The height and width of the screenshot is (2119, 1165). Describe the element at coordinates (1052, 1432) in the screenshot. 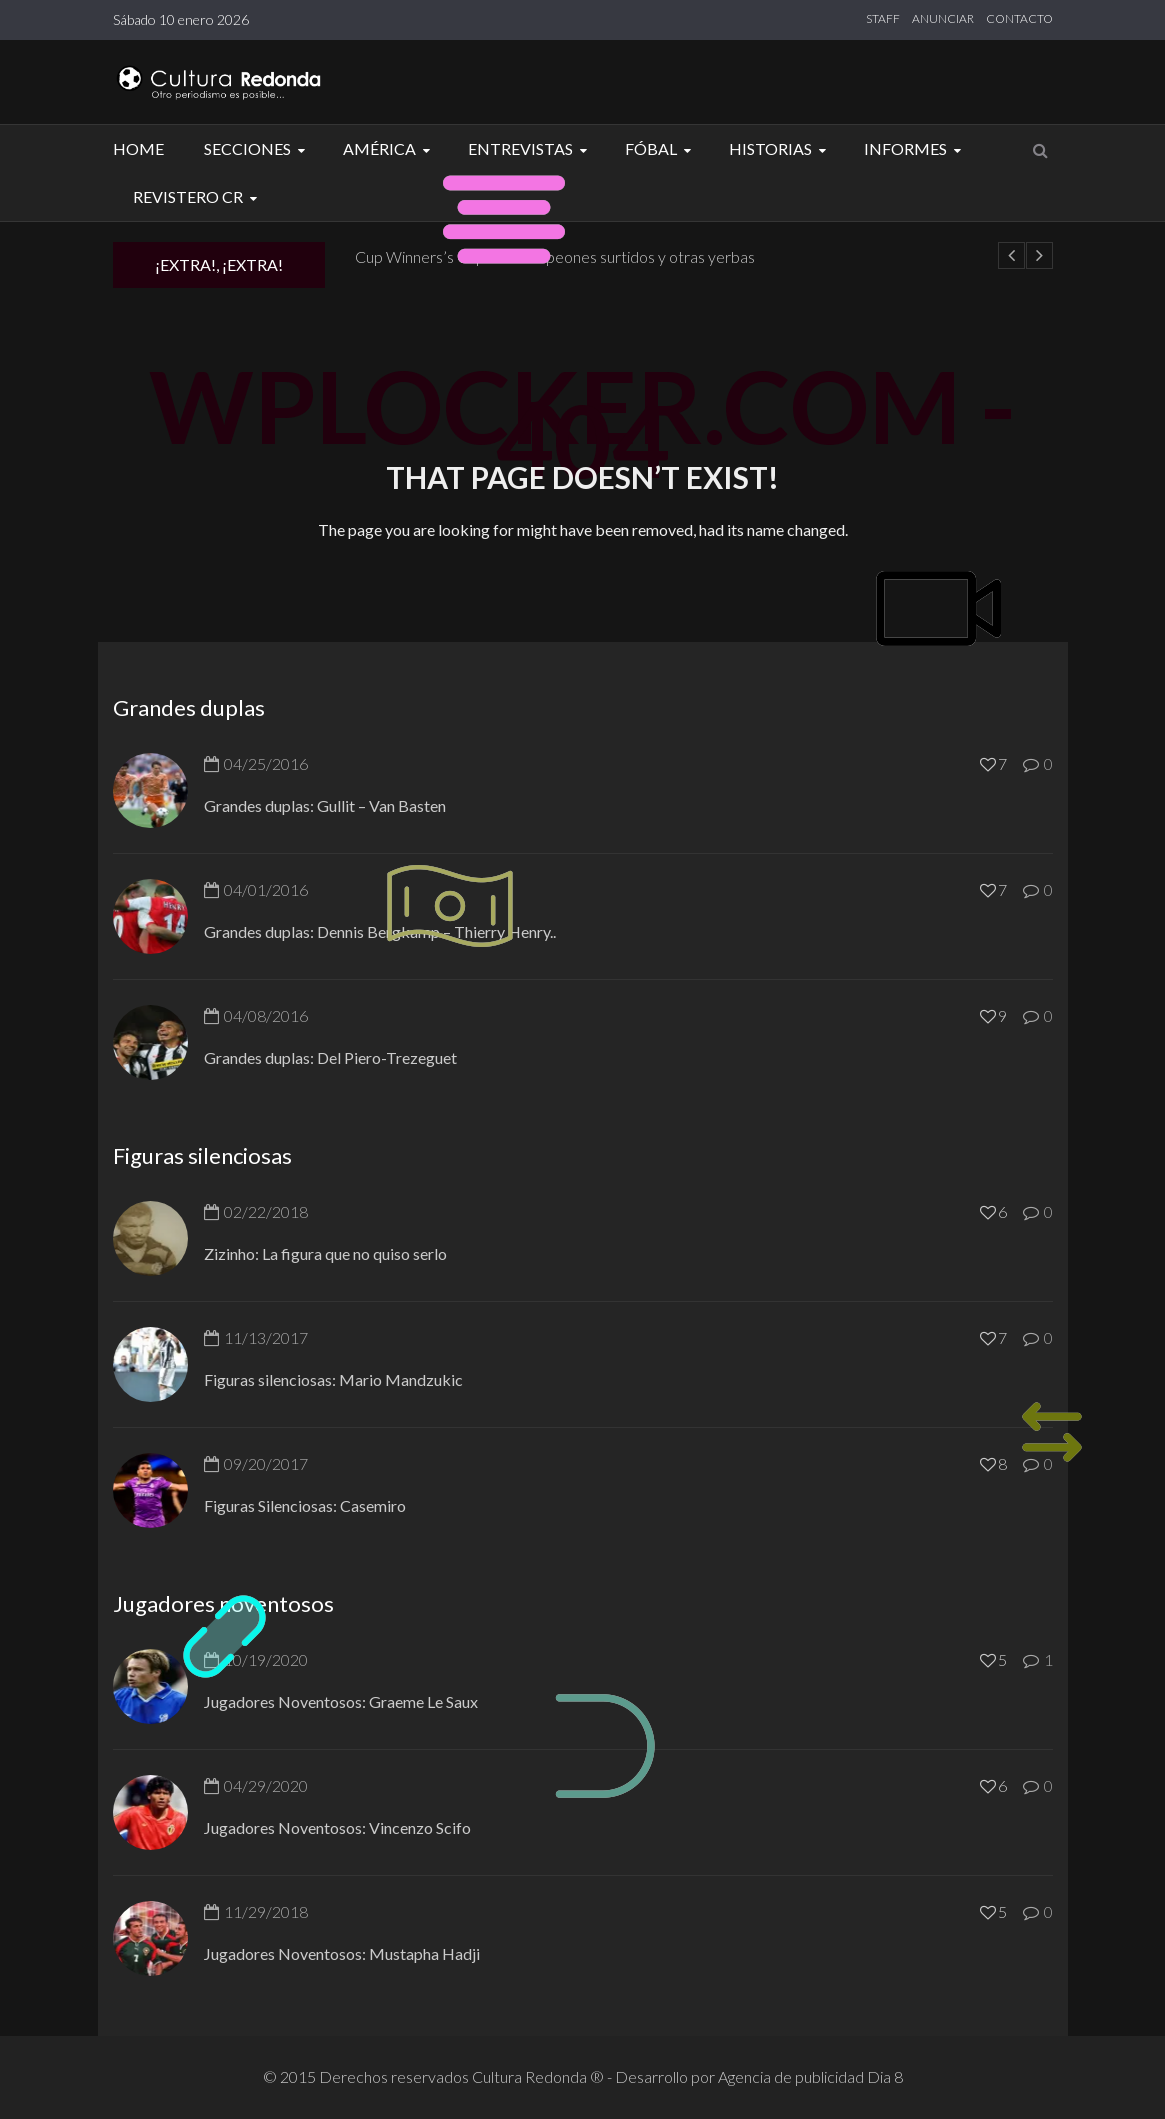

I see `swap or exchange items` at that location.